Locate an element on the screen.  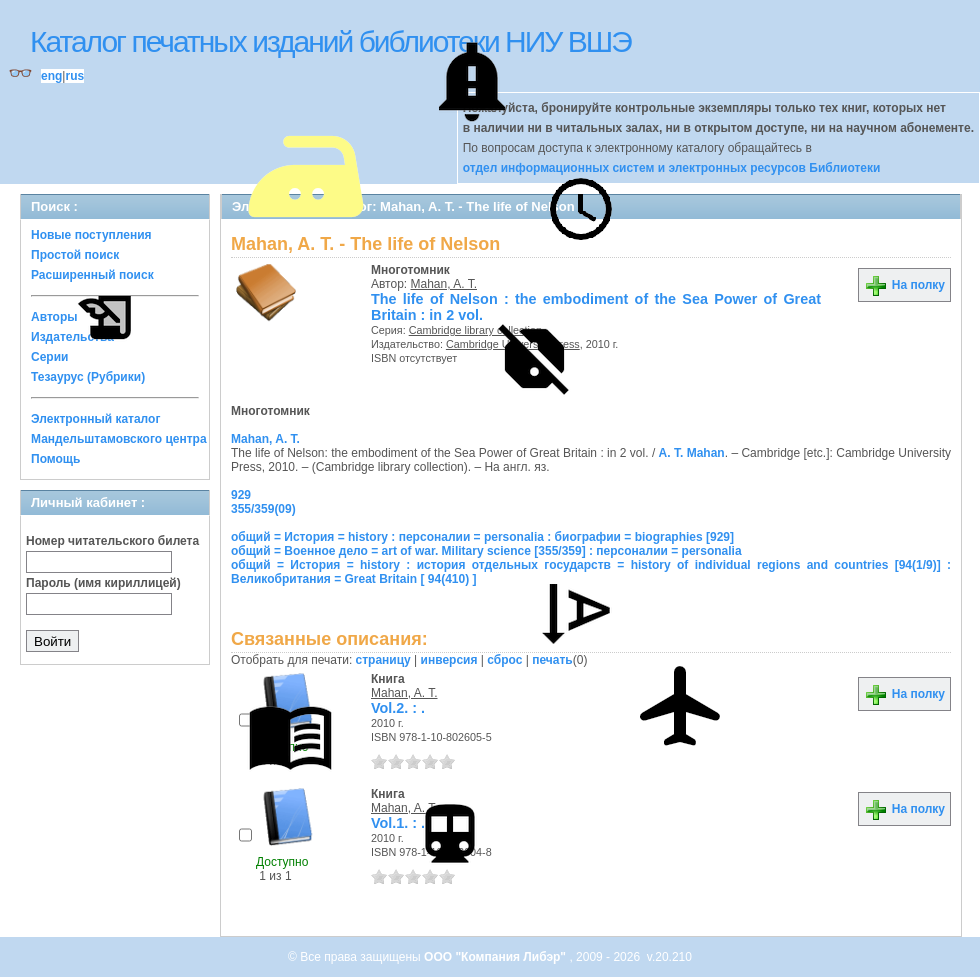
rotate text downward is located at coordinates (576, 614).